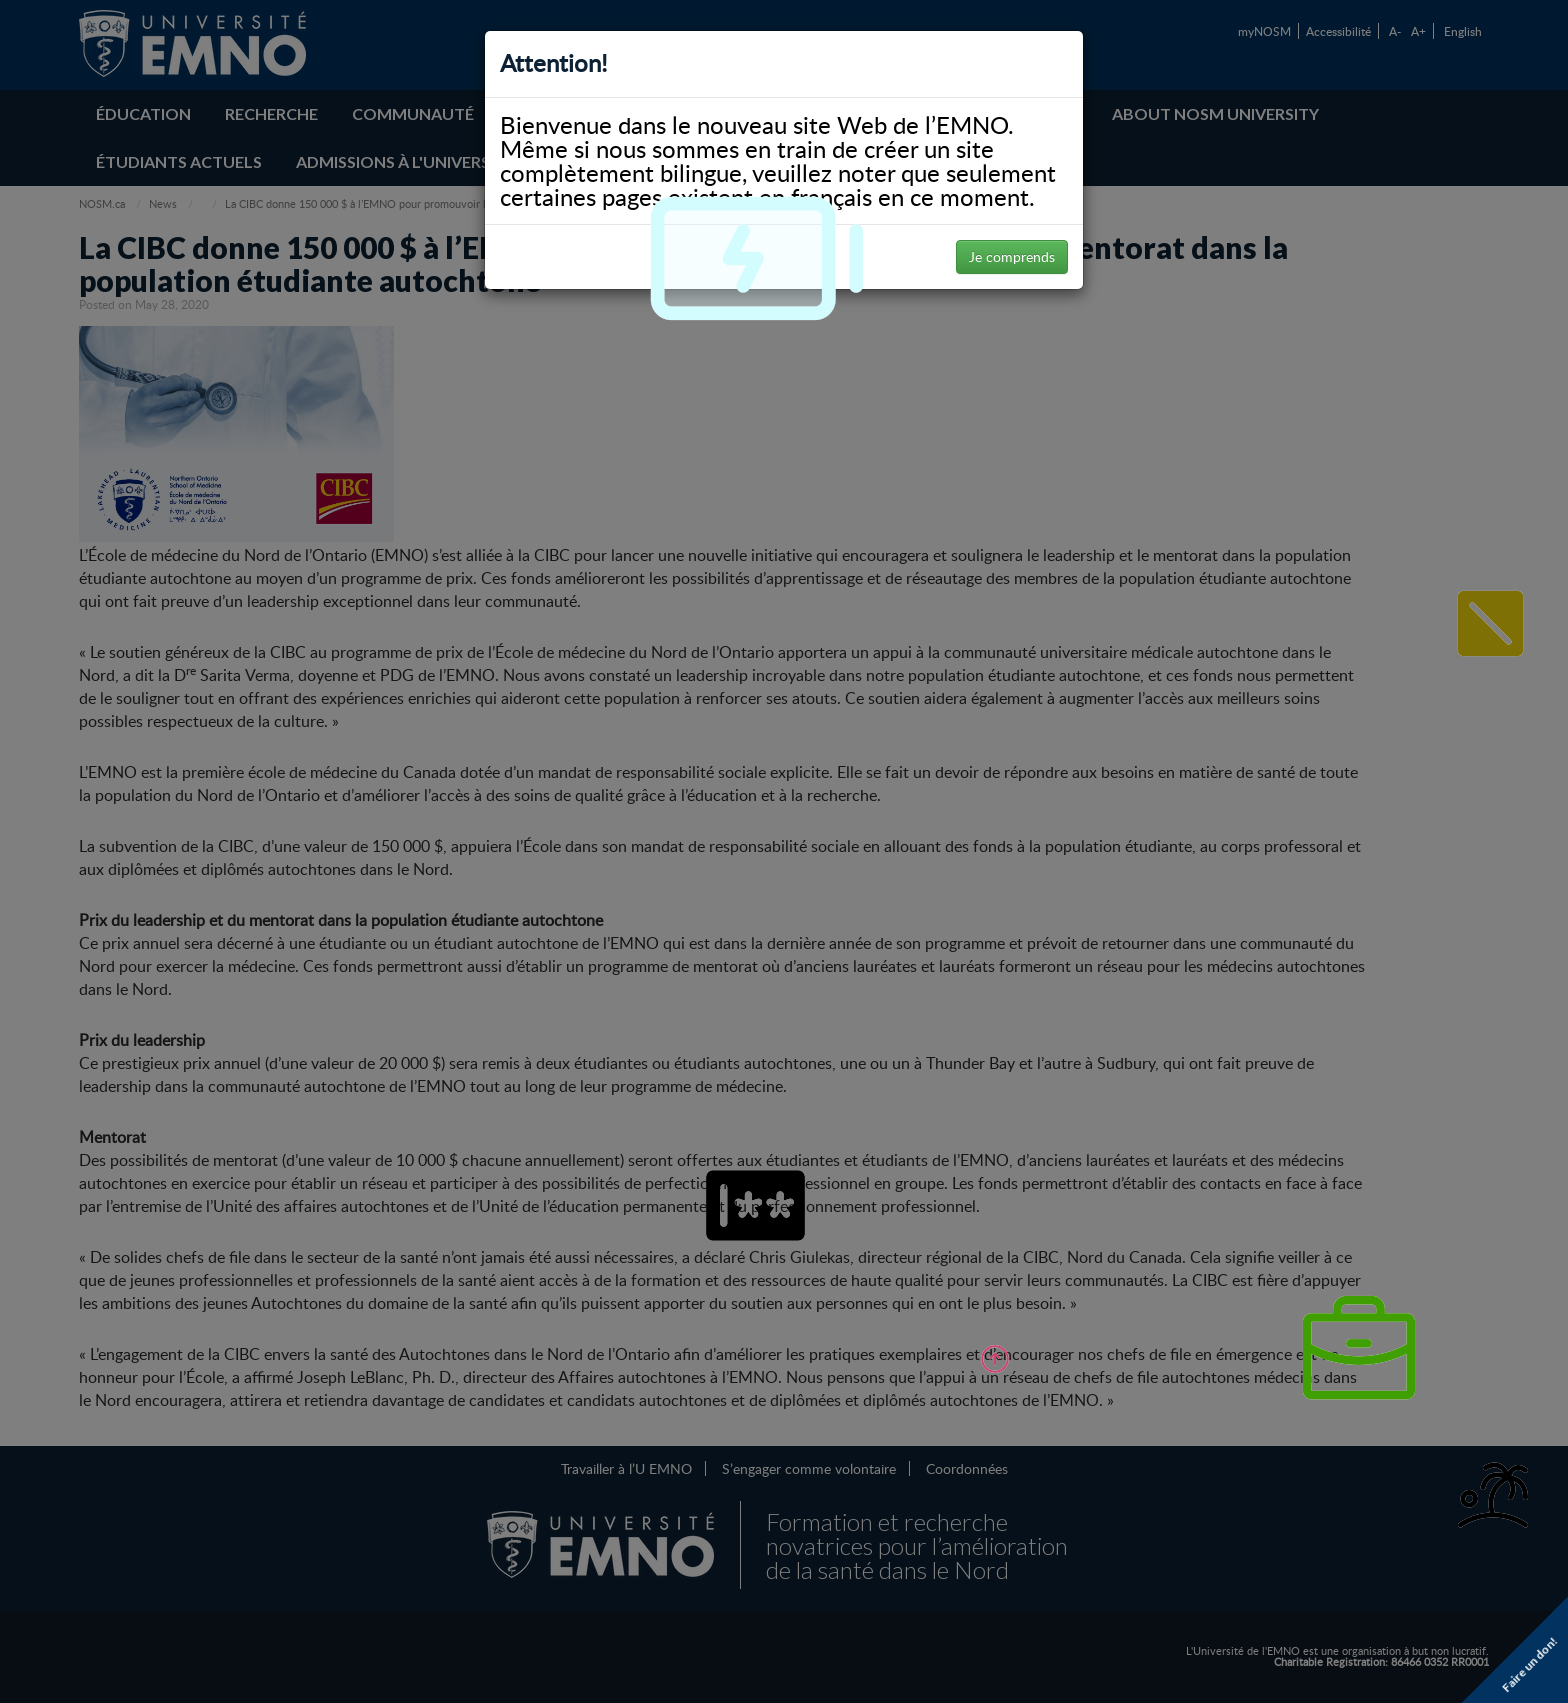  I want to click on indicates device is currently charging, so click(753, 258).